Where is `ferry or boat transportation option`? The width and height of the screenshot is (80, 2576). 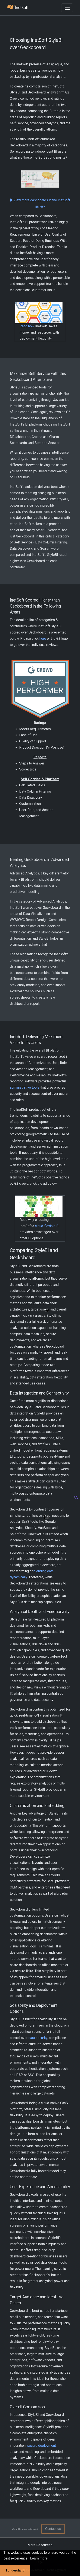 ferry or boat transportation option is located at coordinates (47, 1310).